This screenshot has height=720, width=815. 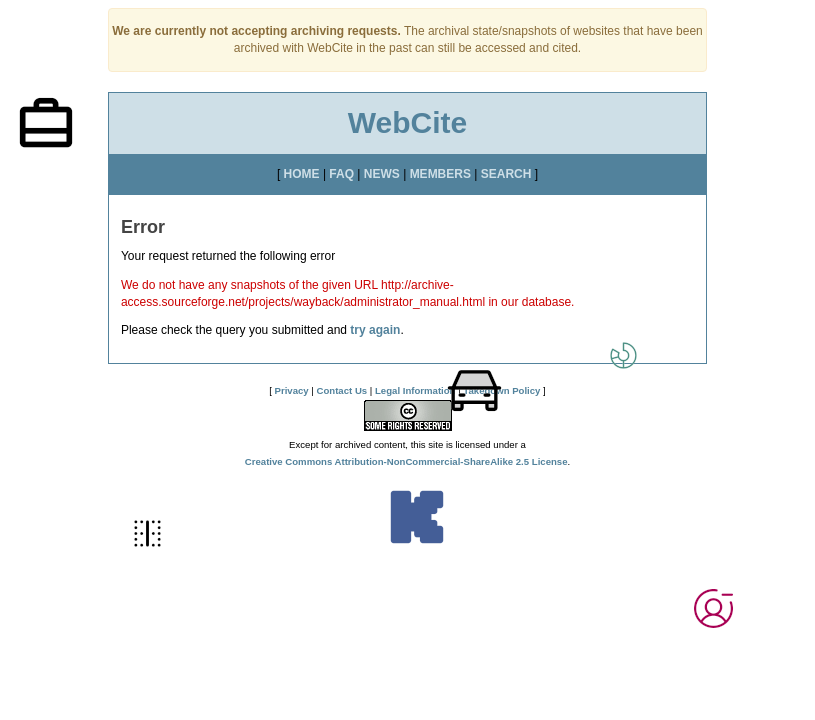 I want to click on remove a user from your contacts, so click(x=713, y=608).